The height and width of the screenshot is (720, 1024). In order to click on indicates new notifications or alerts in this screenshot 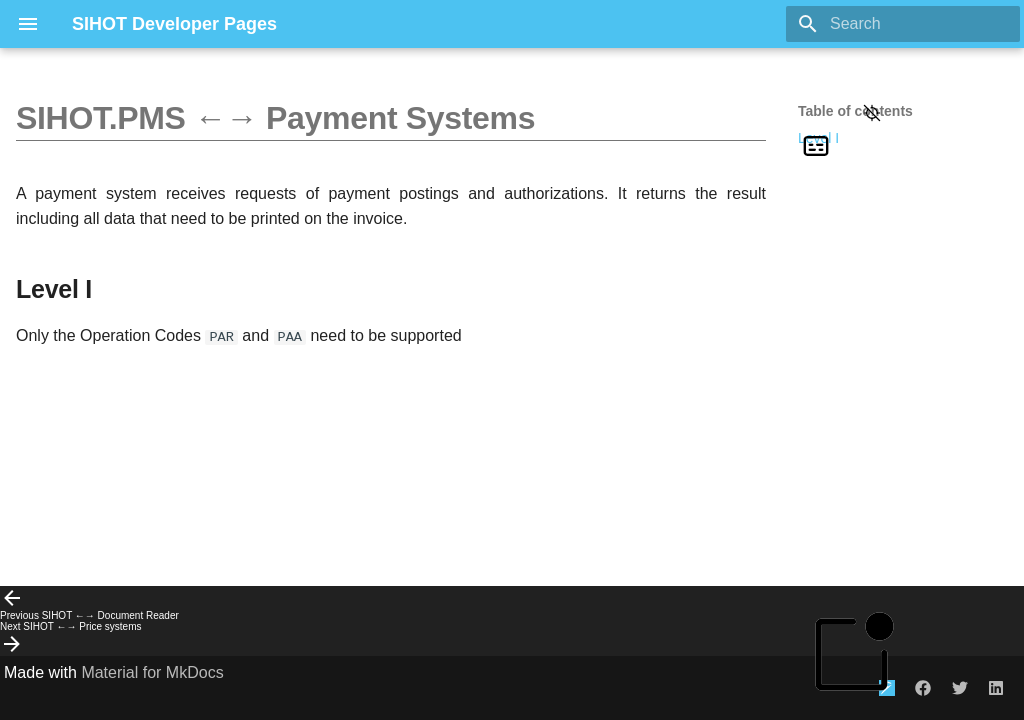, I will do `click(853, 653)`.